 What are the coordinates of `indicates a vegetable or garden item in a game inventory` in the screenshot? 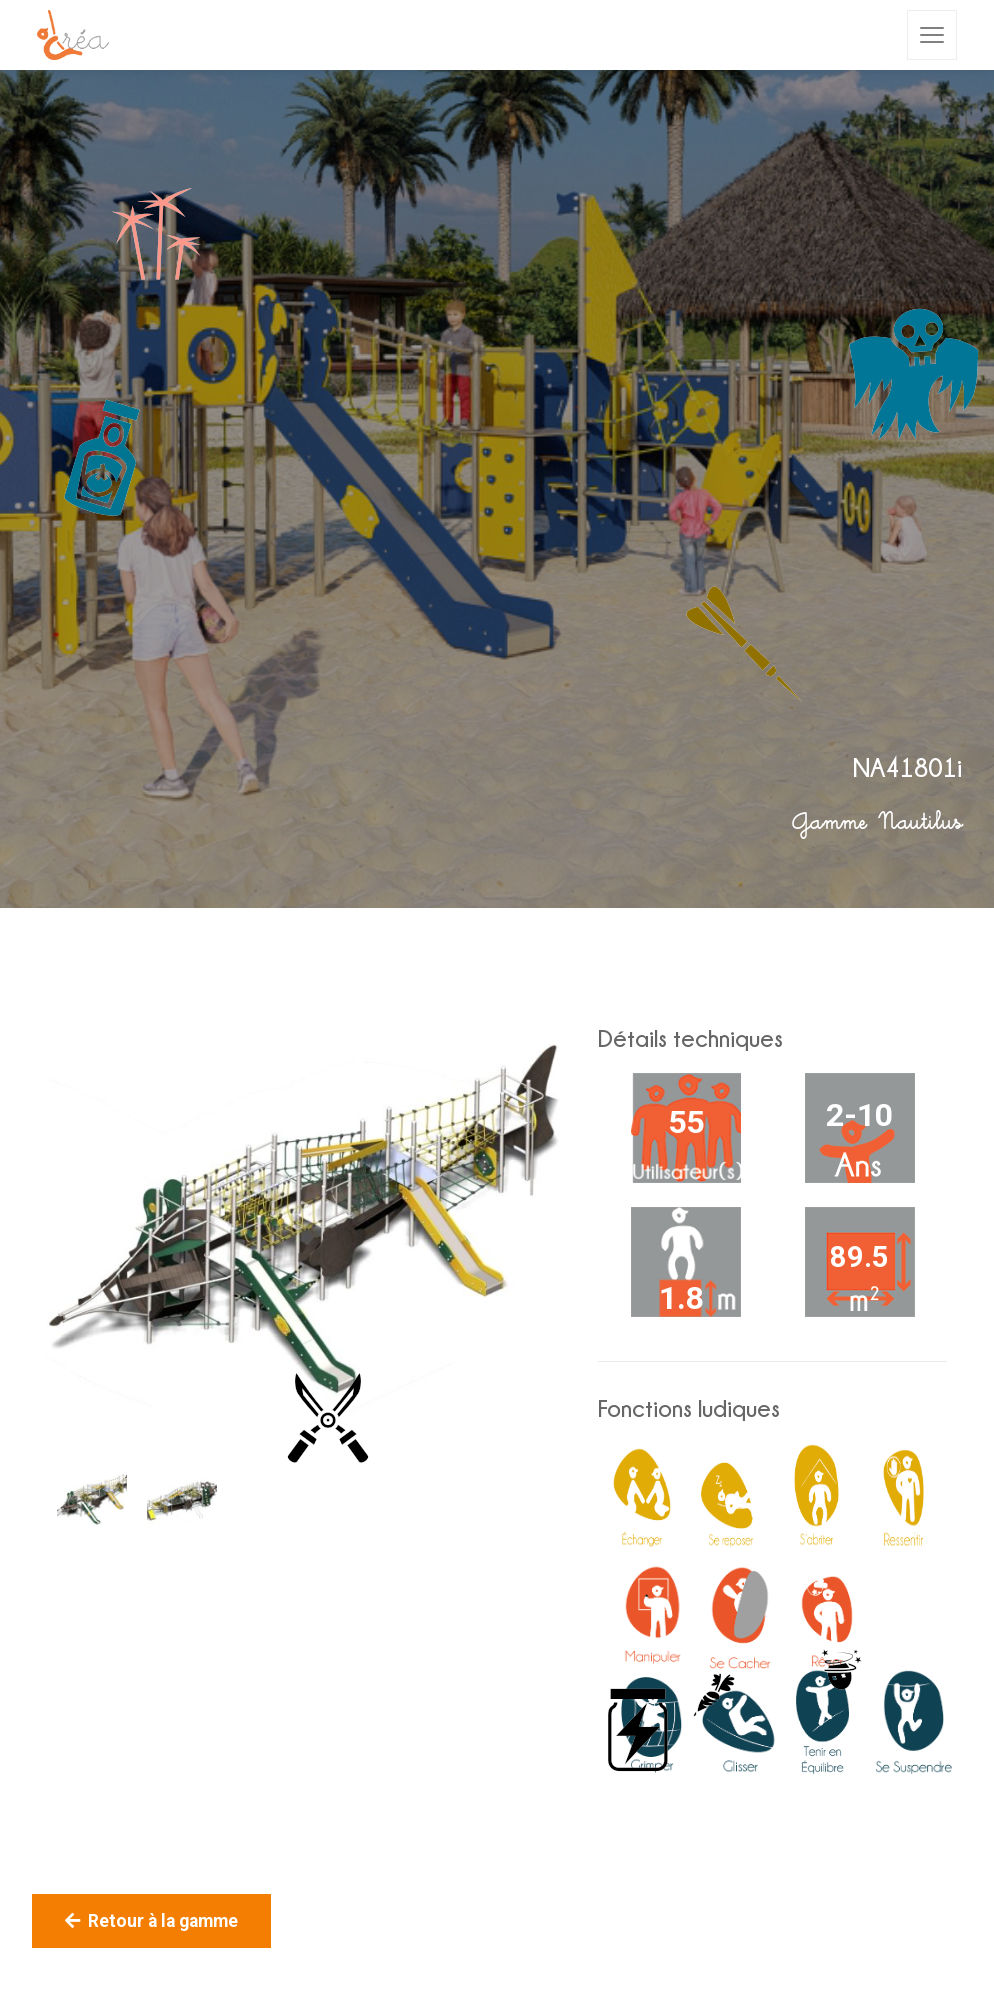 It's located at (714, 1695).